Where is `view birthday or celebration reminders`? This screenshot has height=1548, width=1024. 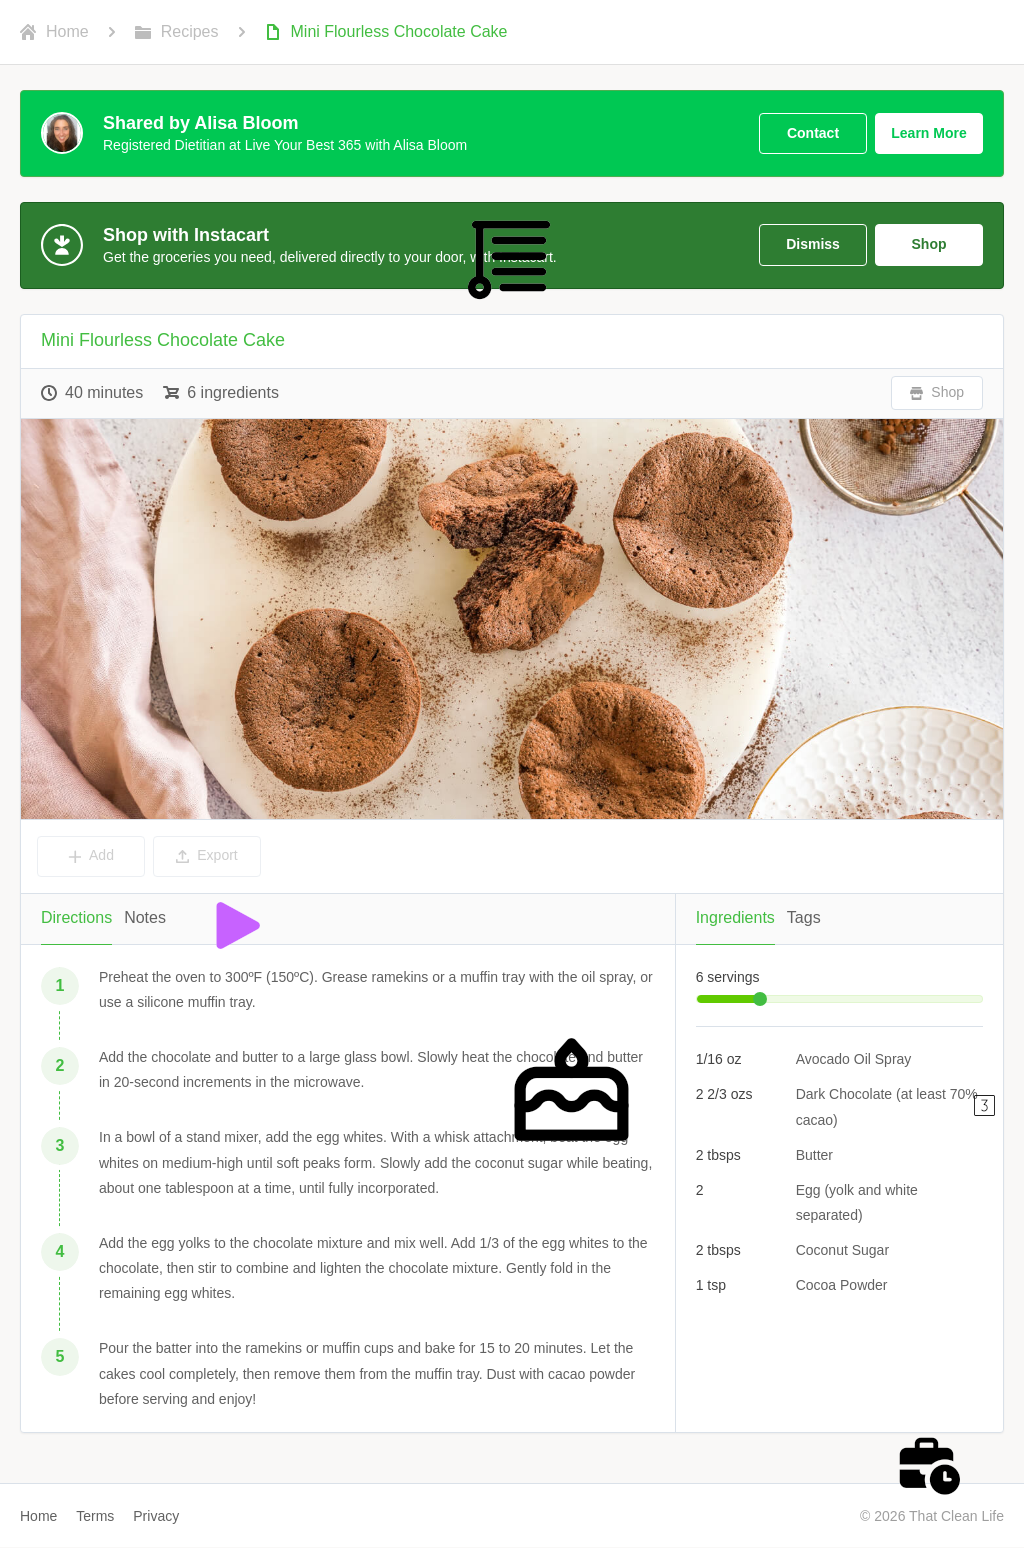 view birthday or celebration reminders is located at coordinates (571, 1089).